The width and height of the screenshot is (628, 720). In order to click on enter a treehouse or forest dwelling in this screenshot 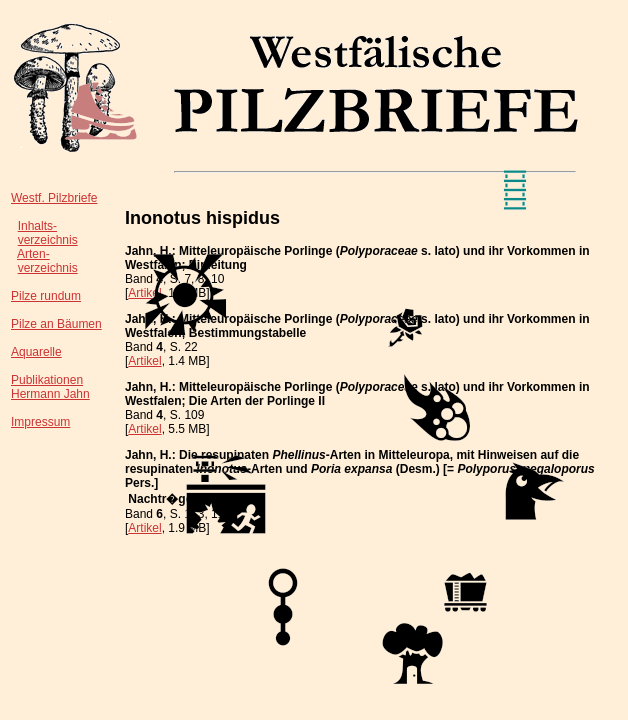, I will do `click(412, 652)`.